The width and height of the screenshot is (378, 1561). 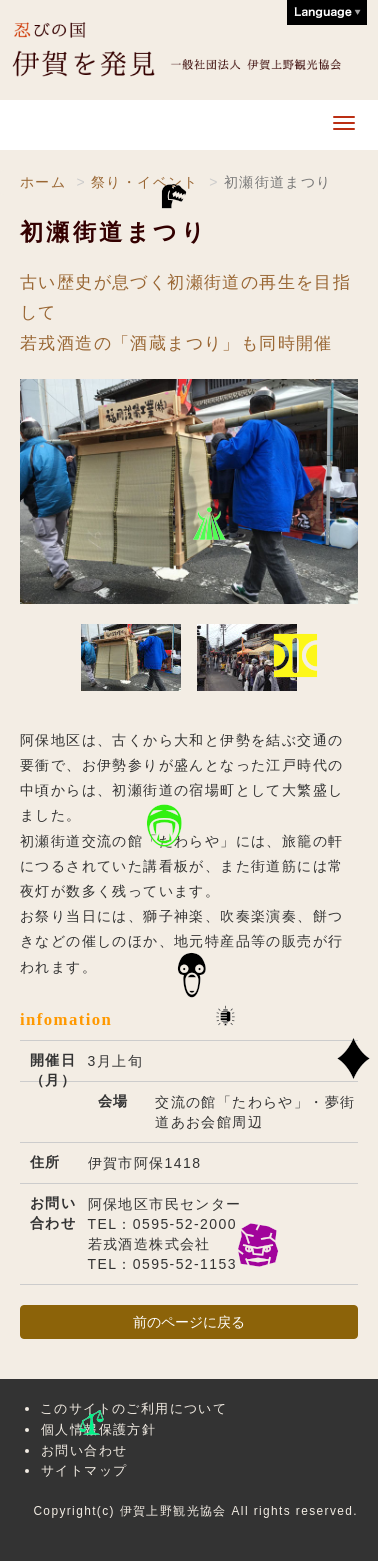 I want to click on indicates unfair or biased judgment, so click(x=91, y=1422).